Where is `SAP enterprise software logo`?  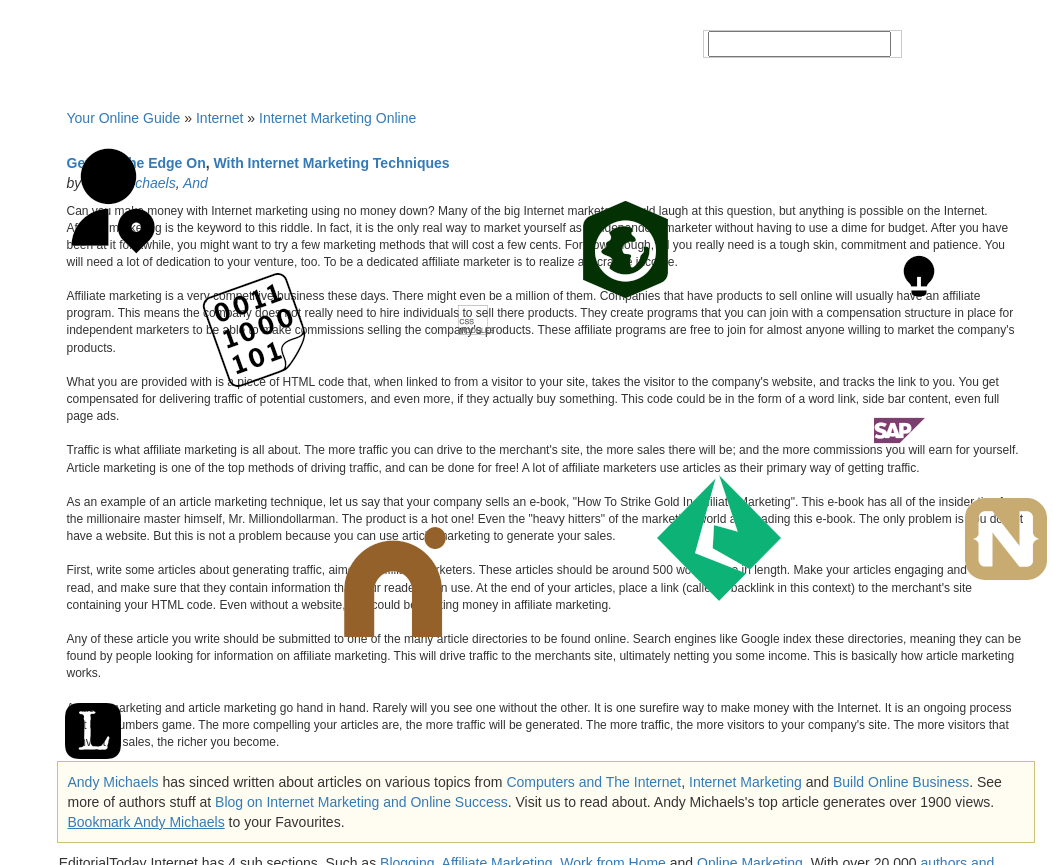 SAP enterprise software logo is located at coordinates (899, 430).